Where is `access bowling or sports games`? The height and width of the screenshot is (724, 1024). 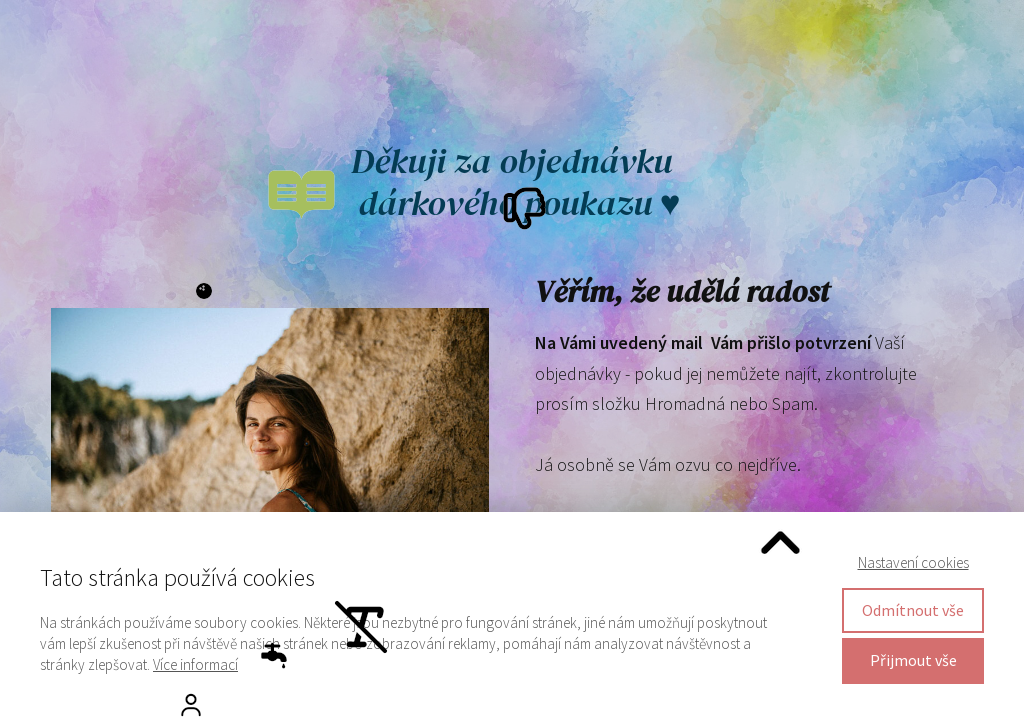 access bowling or sports games is located at coordinates (204, 291).